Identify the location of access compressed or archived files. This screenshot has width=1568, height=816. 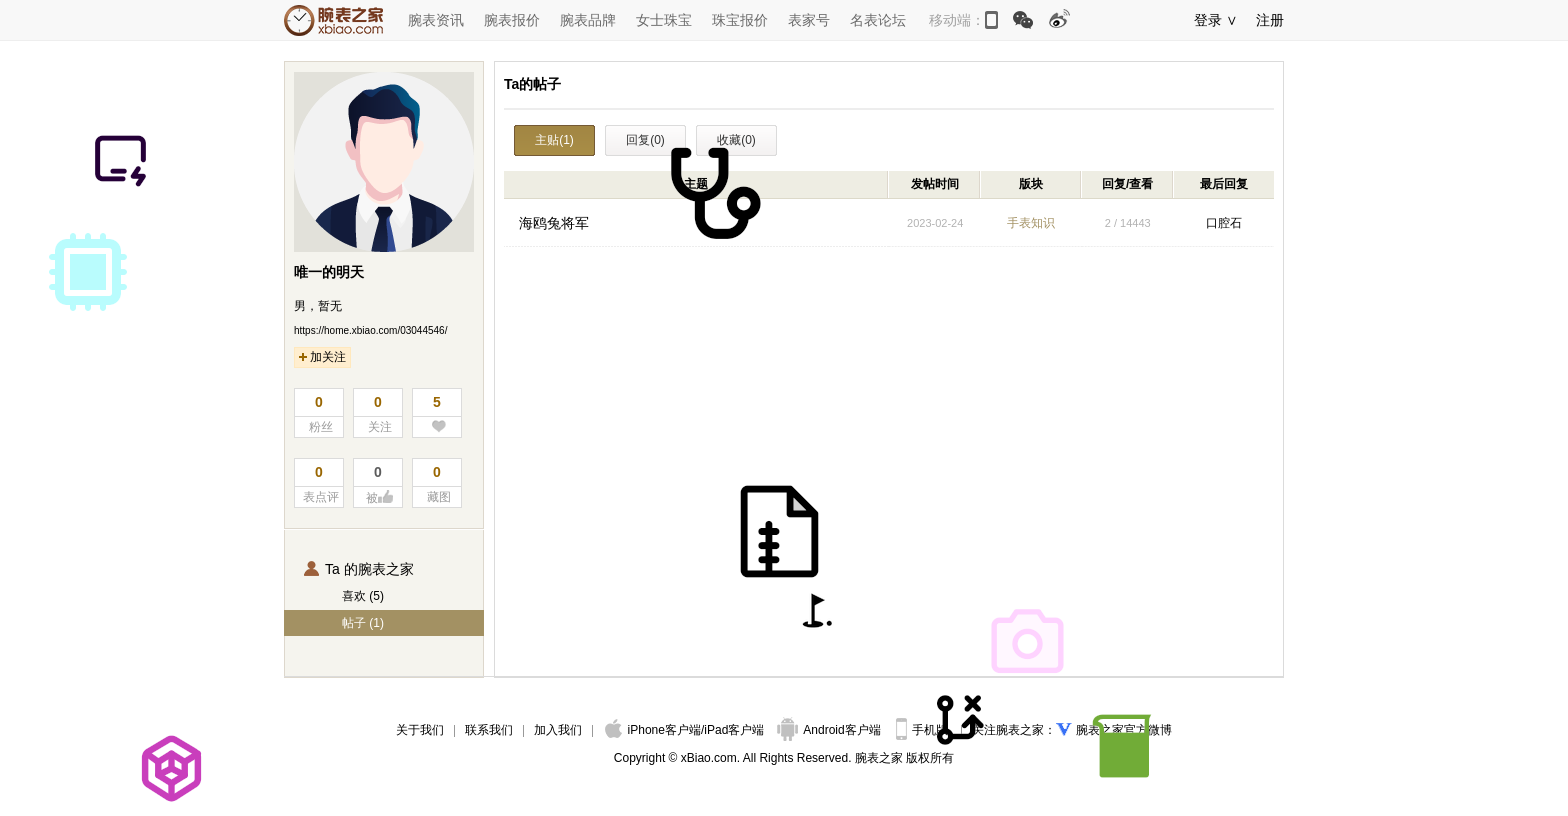
(779, 531).